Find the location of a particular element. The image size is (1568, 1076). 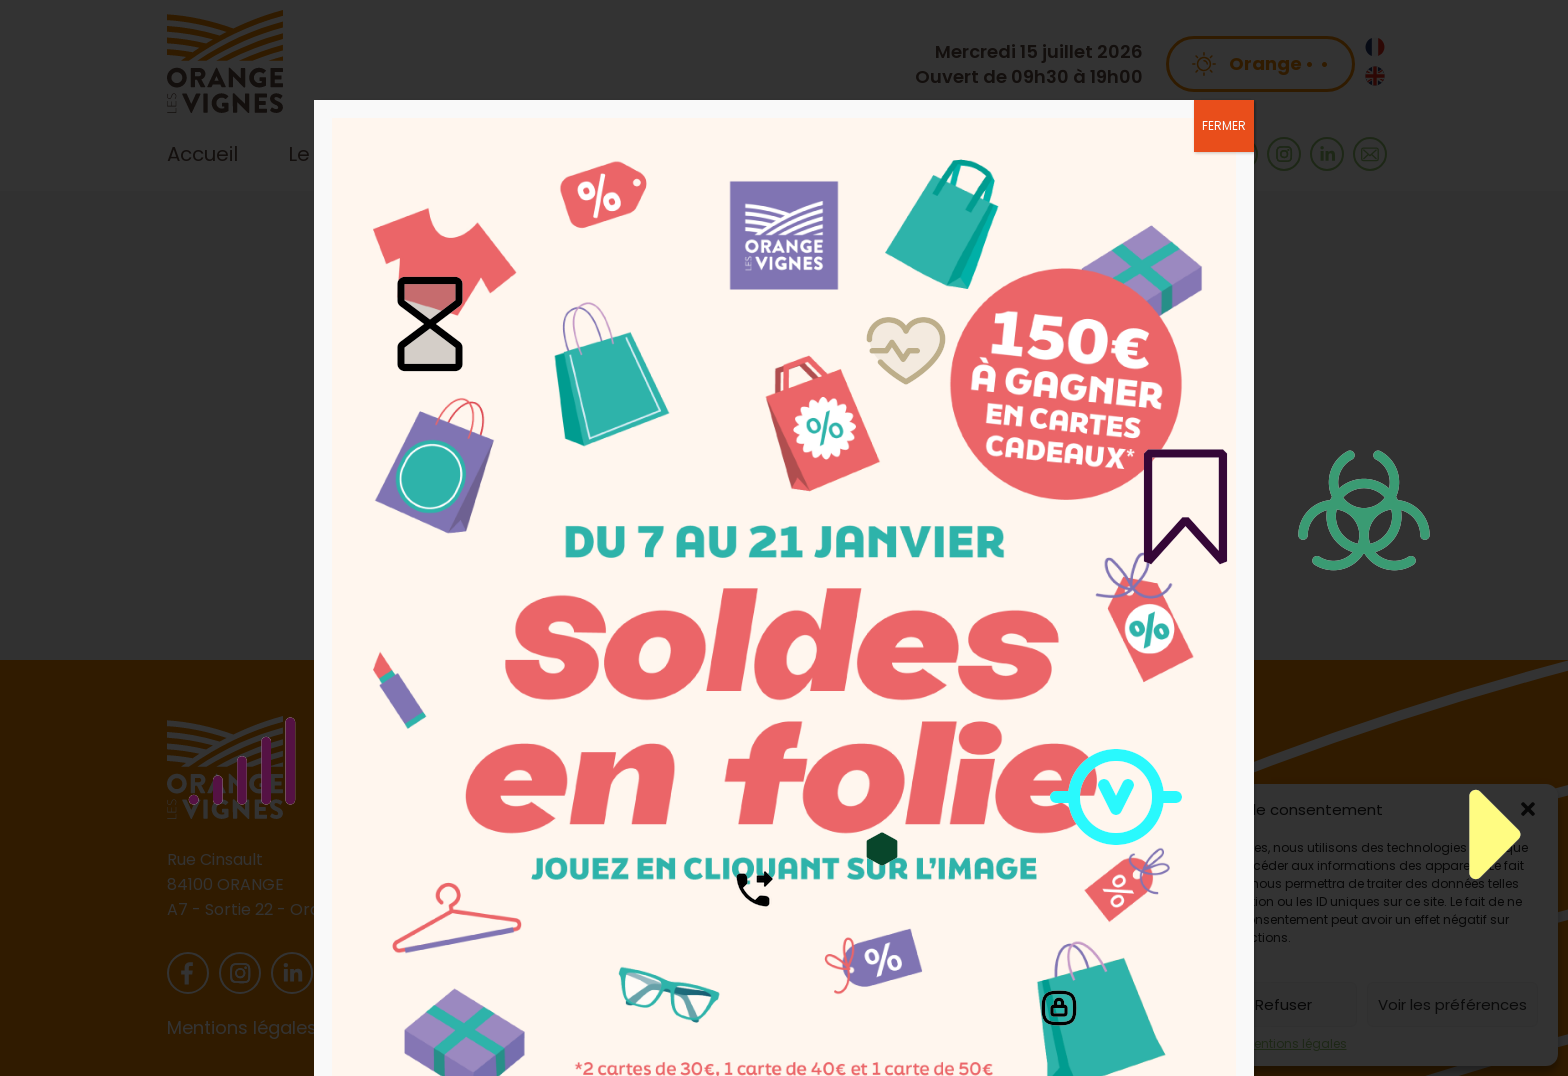

indicates hazardous or dangerous content is located at coordinates (1364, 514).